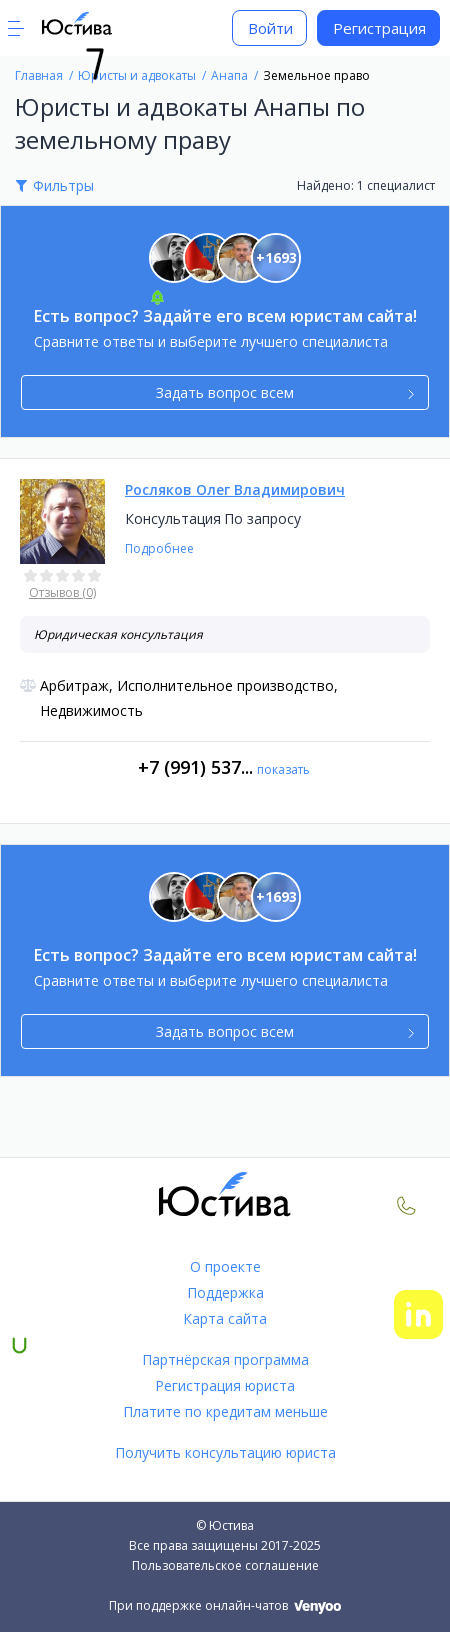  Describe the element at coordinates (157, 297) in the screenshot. I see `dismiss or clear notifications` at that location.